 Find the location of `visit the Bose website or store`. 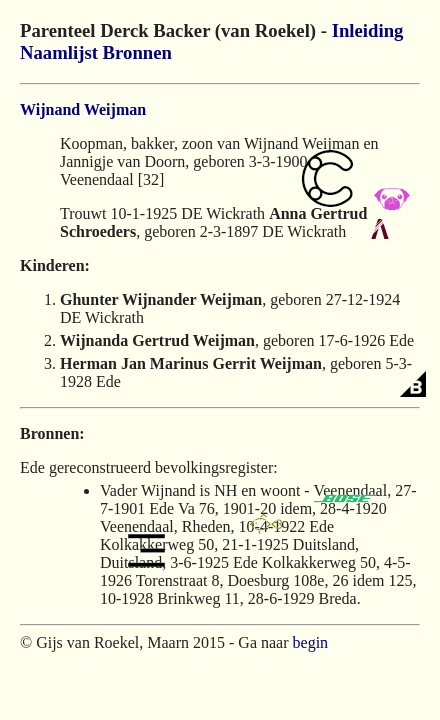

visit the Bose website or store is located at coordinates (345, 498).